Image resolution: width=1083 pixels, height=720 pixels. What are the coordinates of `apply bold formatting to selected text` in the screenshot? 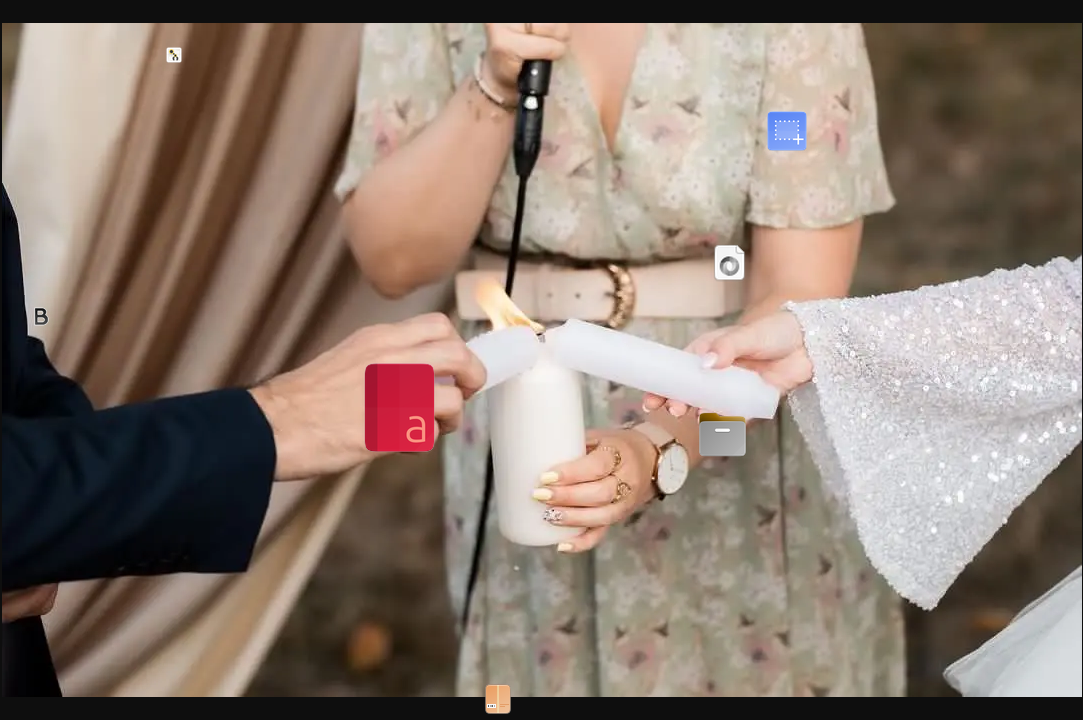 It's located at (41, 316).